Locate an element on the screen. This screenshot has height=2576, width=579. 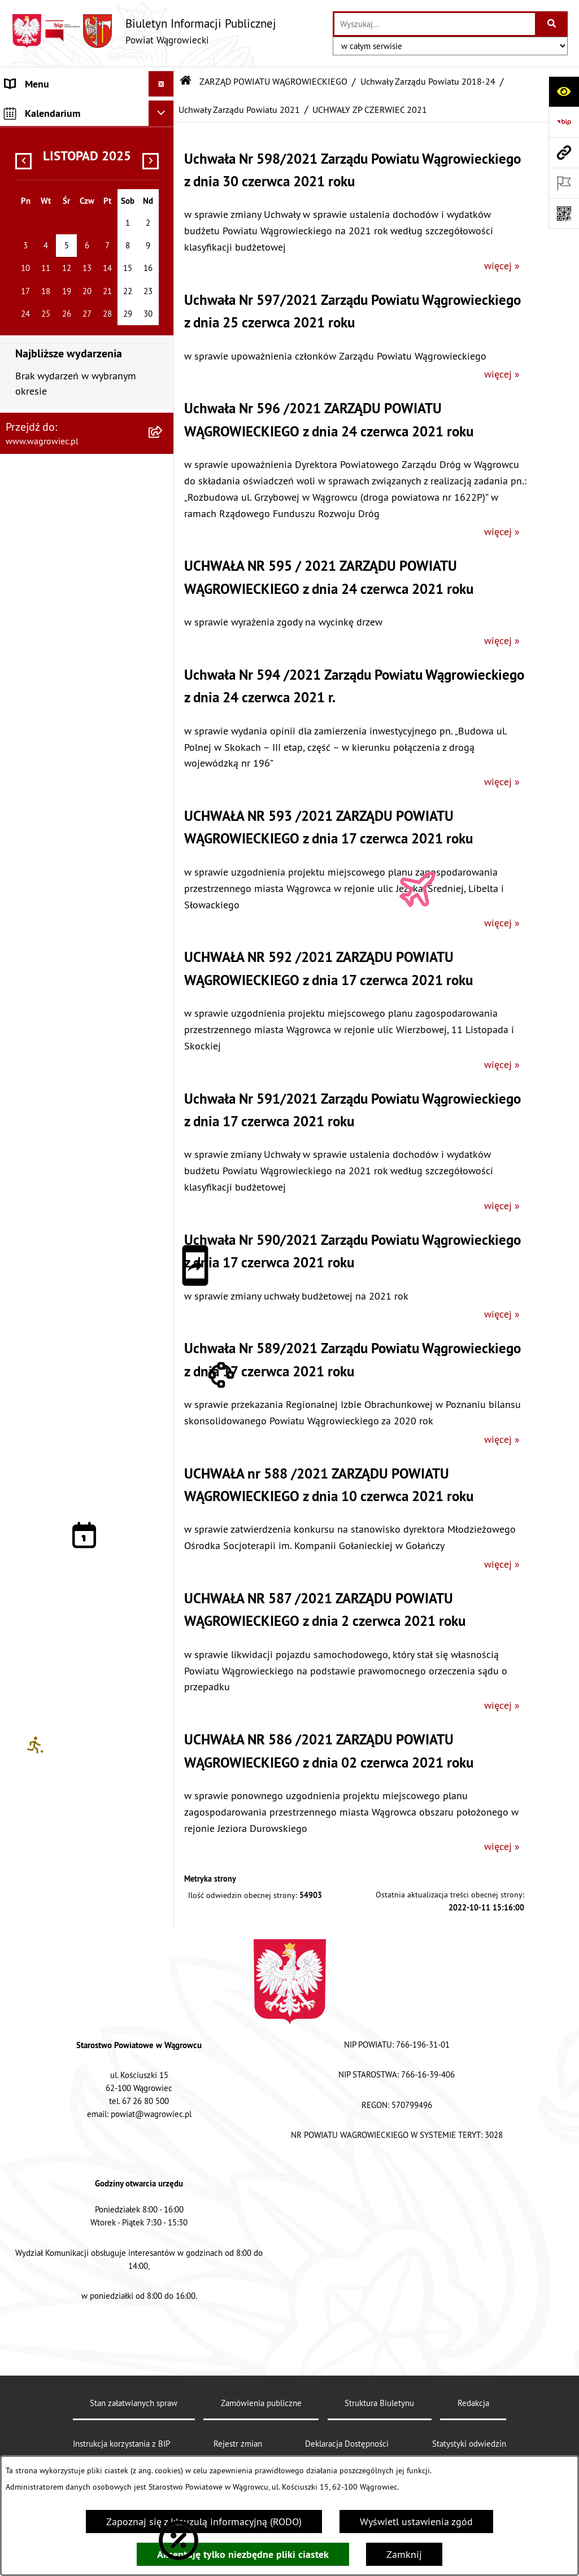
share your mobile screen with others is located at coordinates (195, 1265).